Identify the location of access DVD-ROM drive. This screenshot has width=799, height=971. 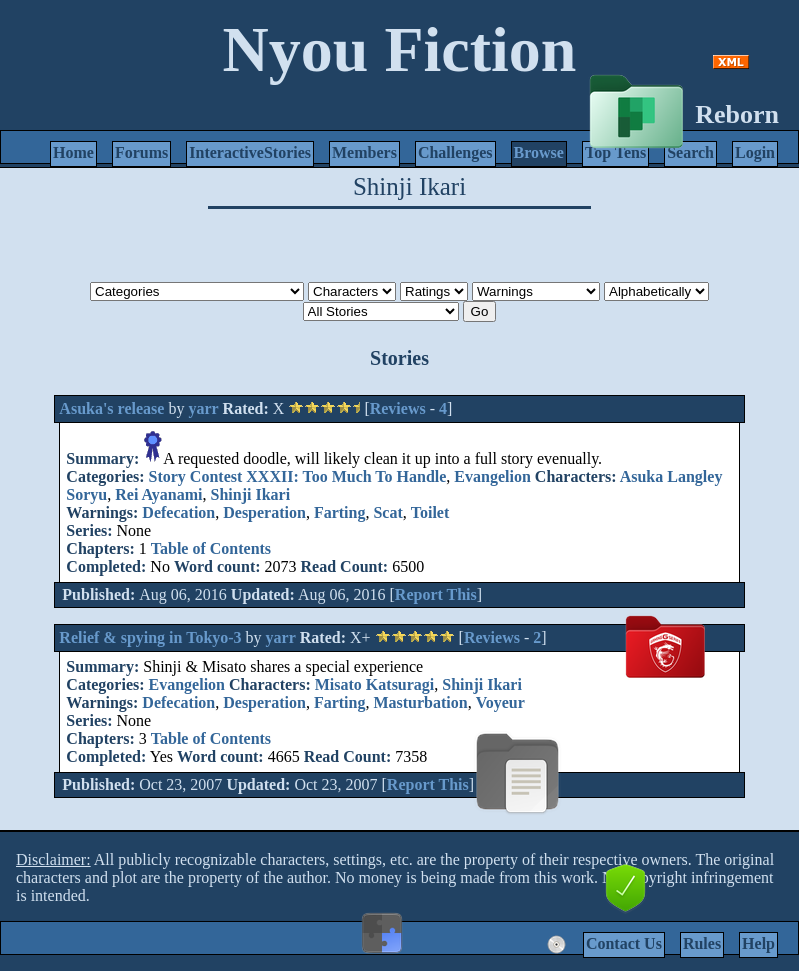
(556, 944).